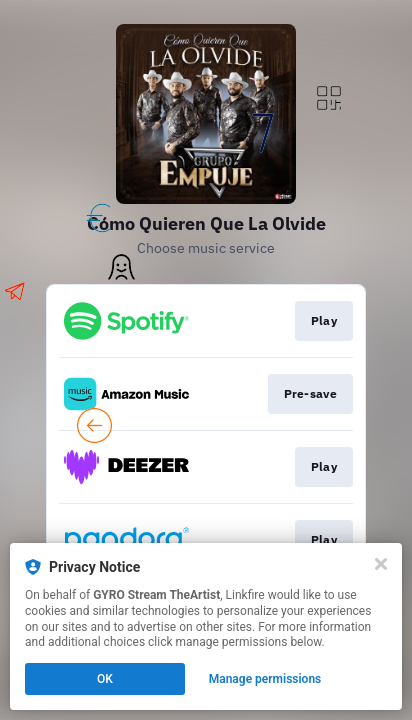  I want to click on go back to the previous screen, so click(94, 425).